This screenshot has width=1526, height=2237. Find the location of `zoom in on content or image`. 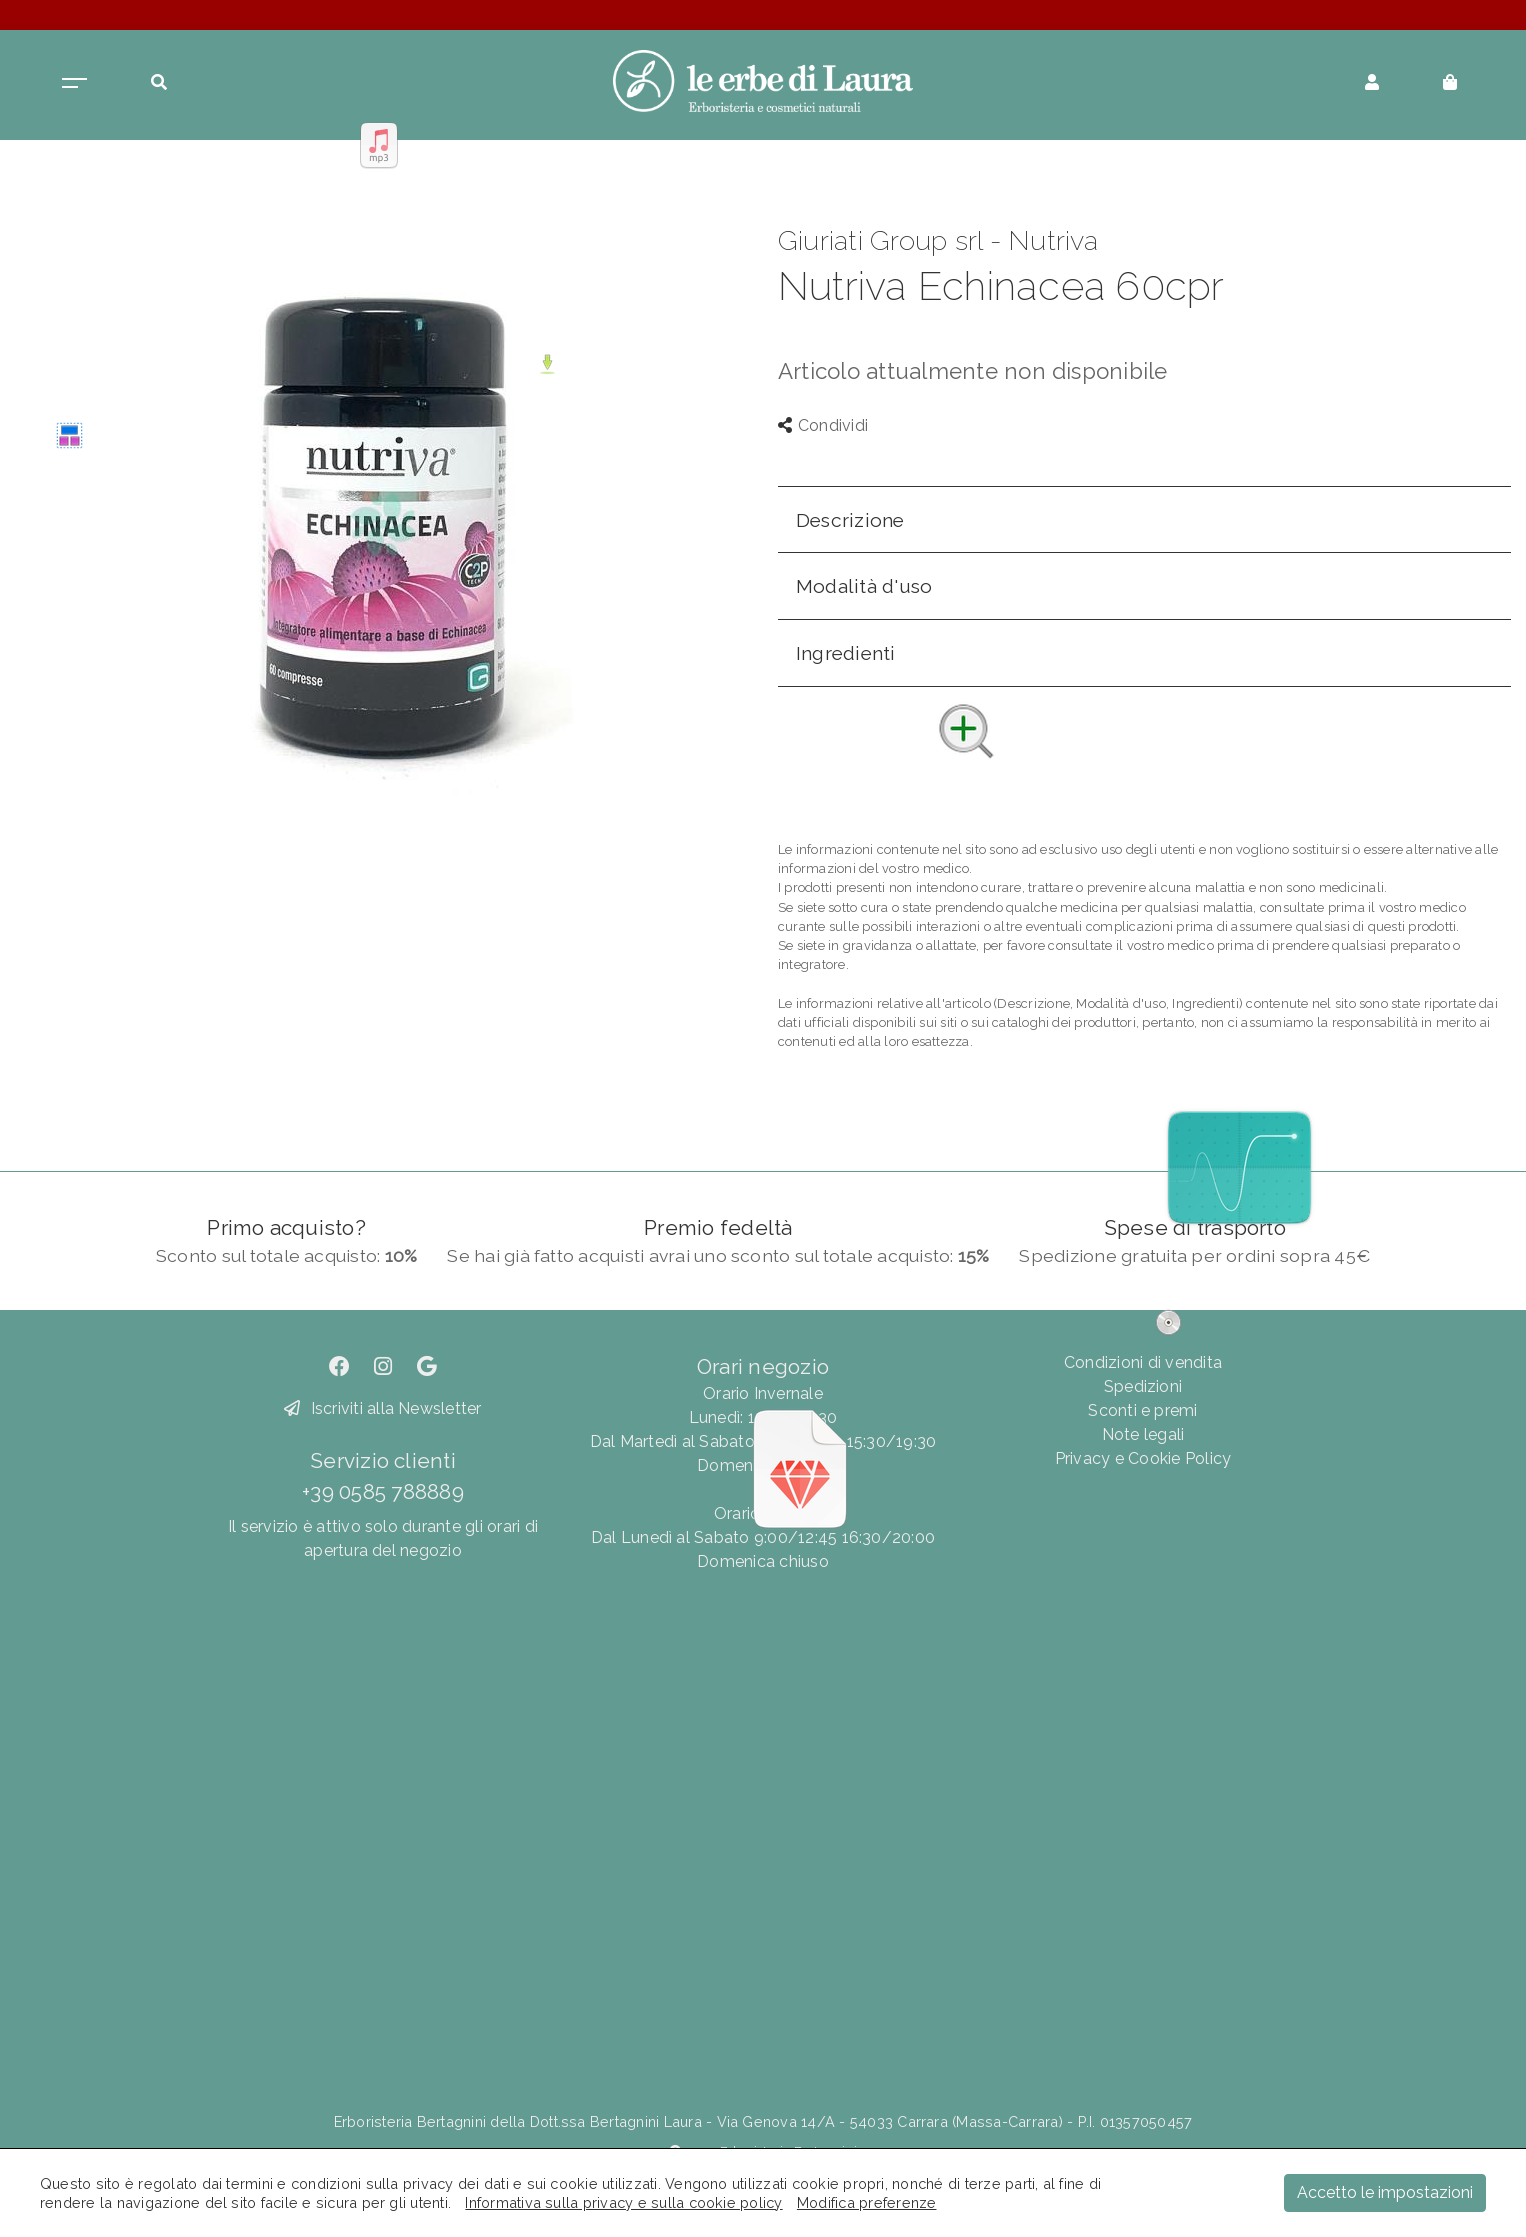

zoom in on content or image is located at coordinates (966, 731).